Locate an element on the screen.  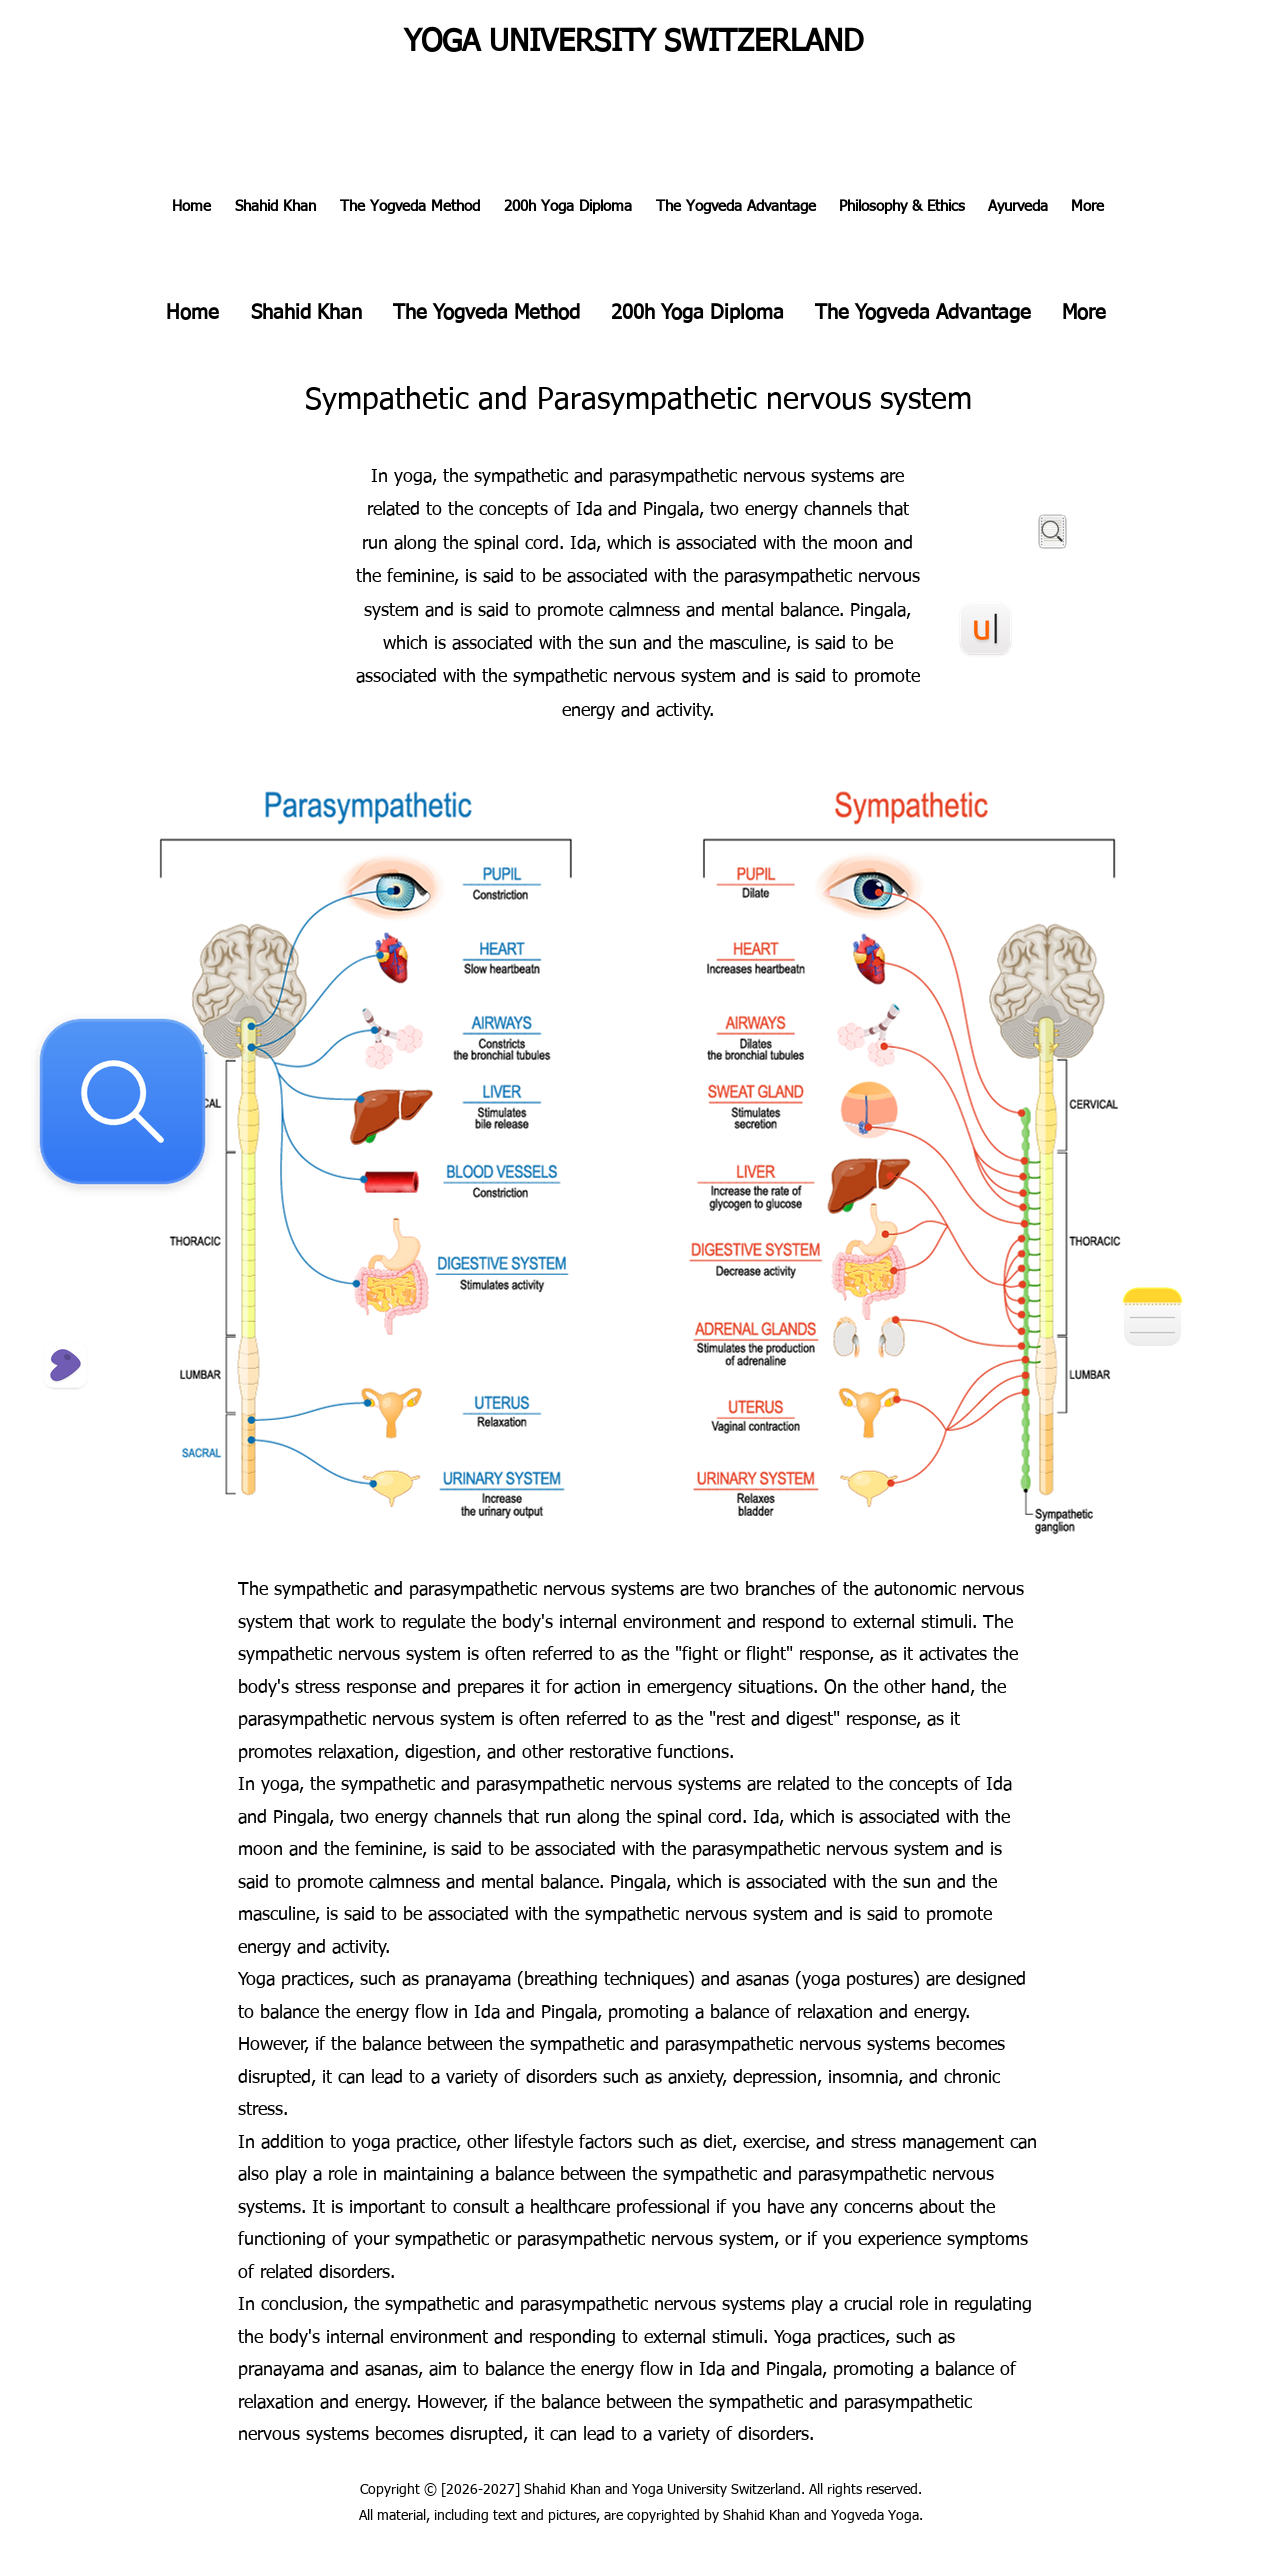
open uberwriter text editor app is located at coordinates (985, 628).